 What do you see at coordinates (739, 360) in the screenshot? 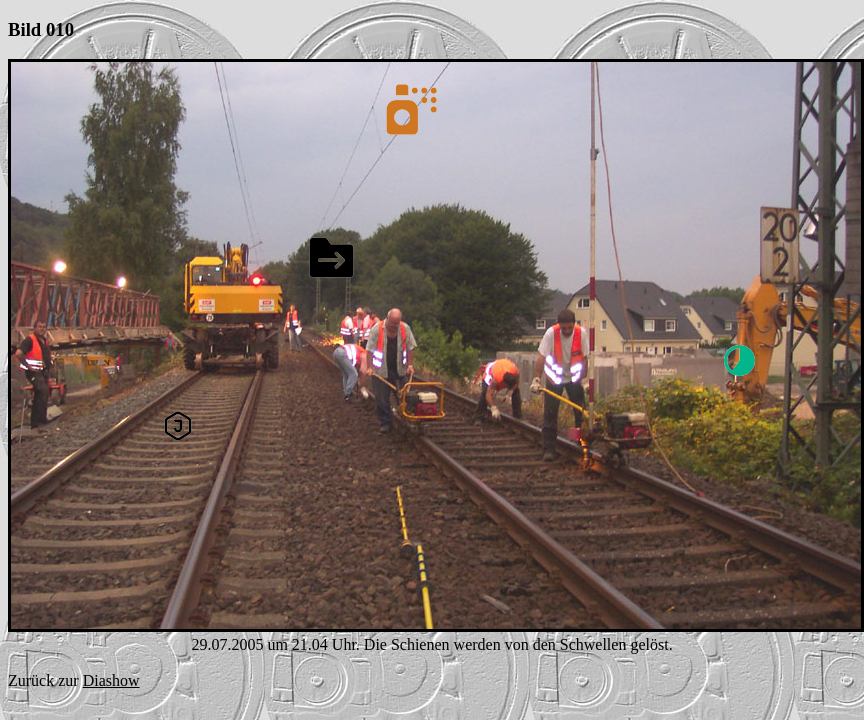
I see `indicates 60% progress or completion` at bounding box center [739, 360].